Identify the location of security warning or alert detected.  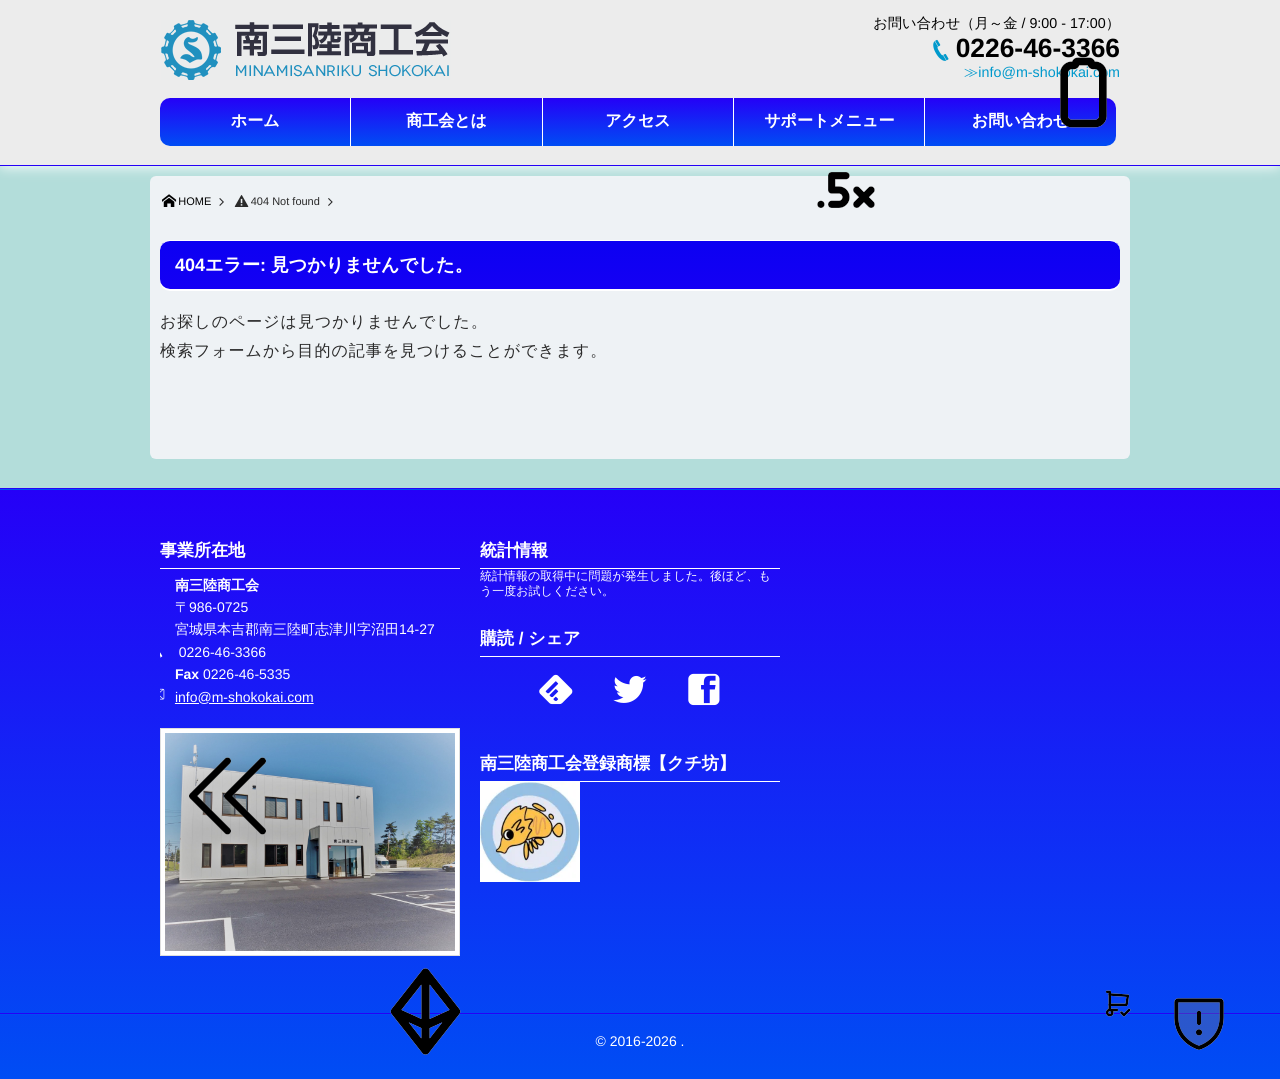
(1199, 1021).